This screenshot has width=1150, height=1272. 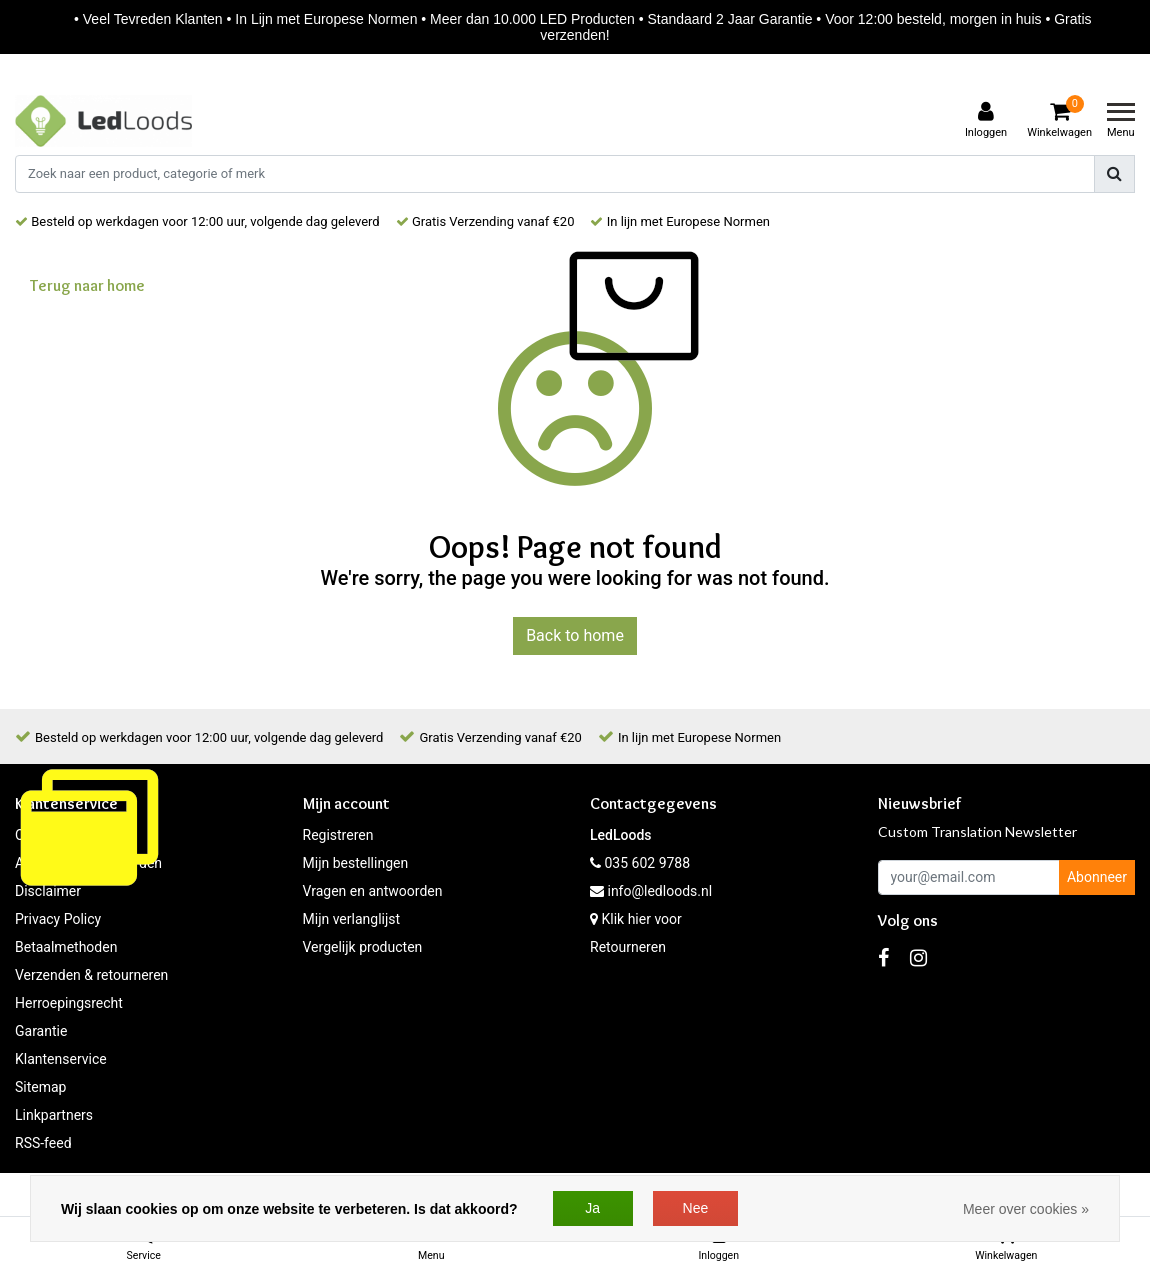 What do you see at coordinates (89, 827) in the screenshot?
I see `view open browser windows` at bounding box center [89, 827].